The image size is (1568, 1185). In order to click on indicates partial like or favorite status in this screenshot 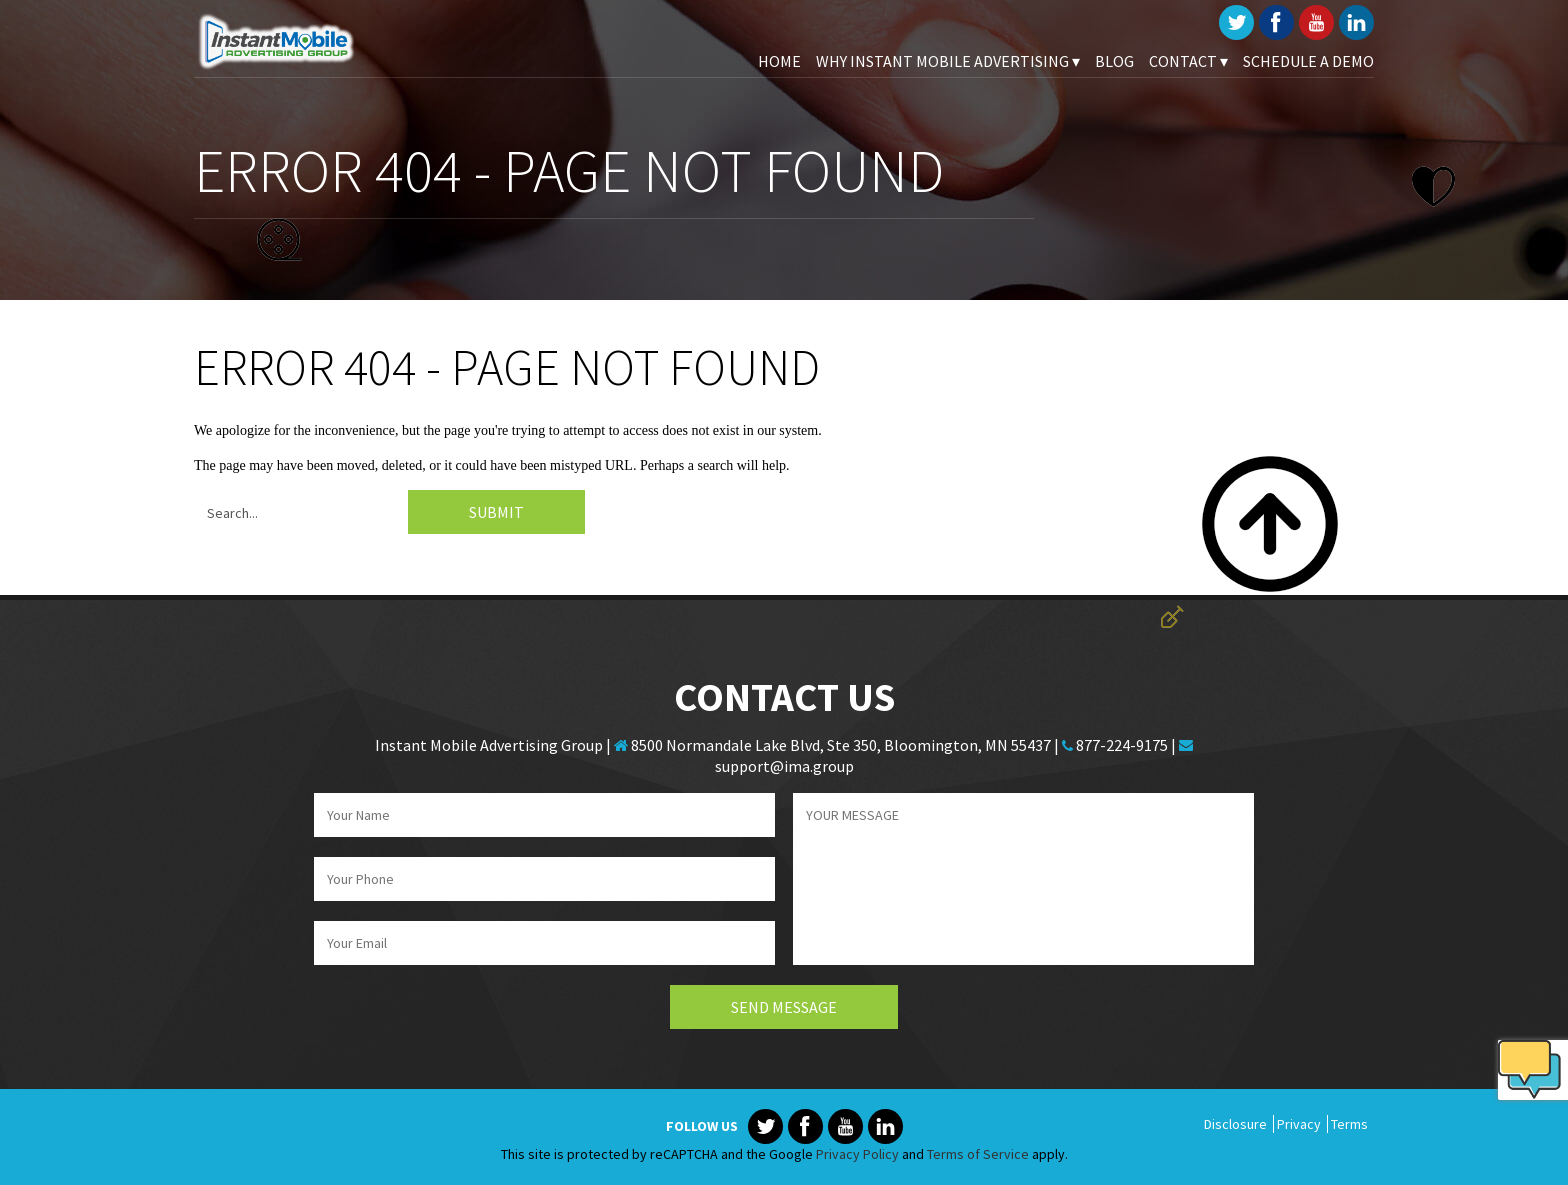, I will do `click(1433, 186)`.